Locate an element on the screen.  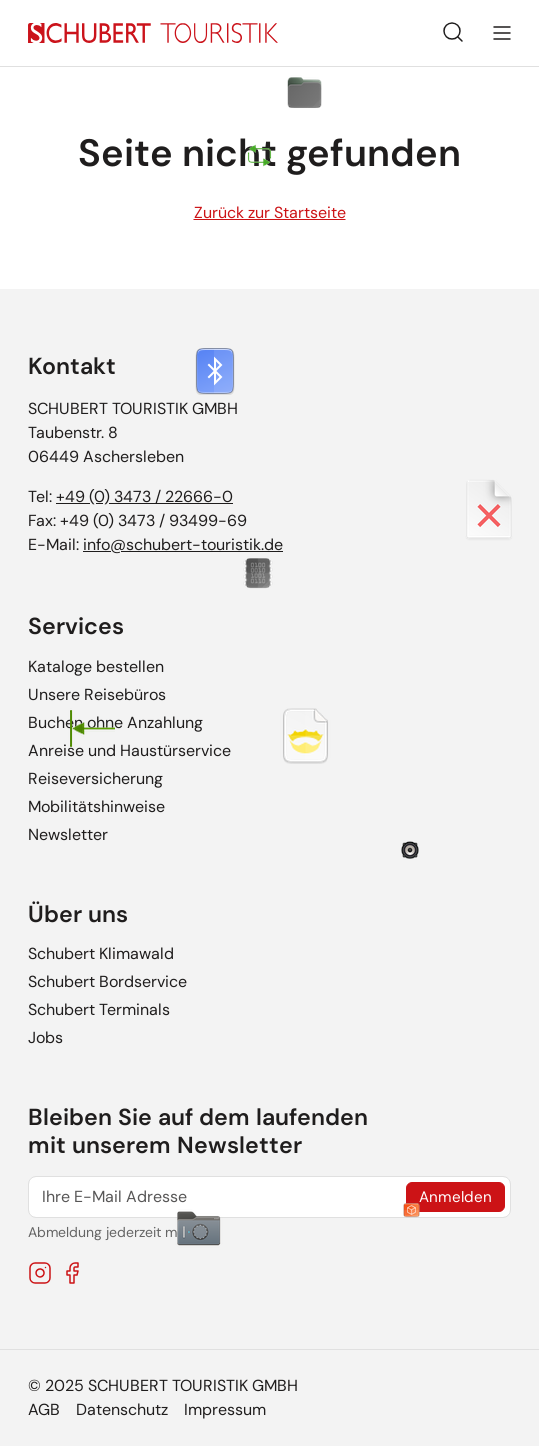
sync or refresh mail messages is located at coordinates (259, 155).